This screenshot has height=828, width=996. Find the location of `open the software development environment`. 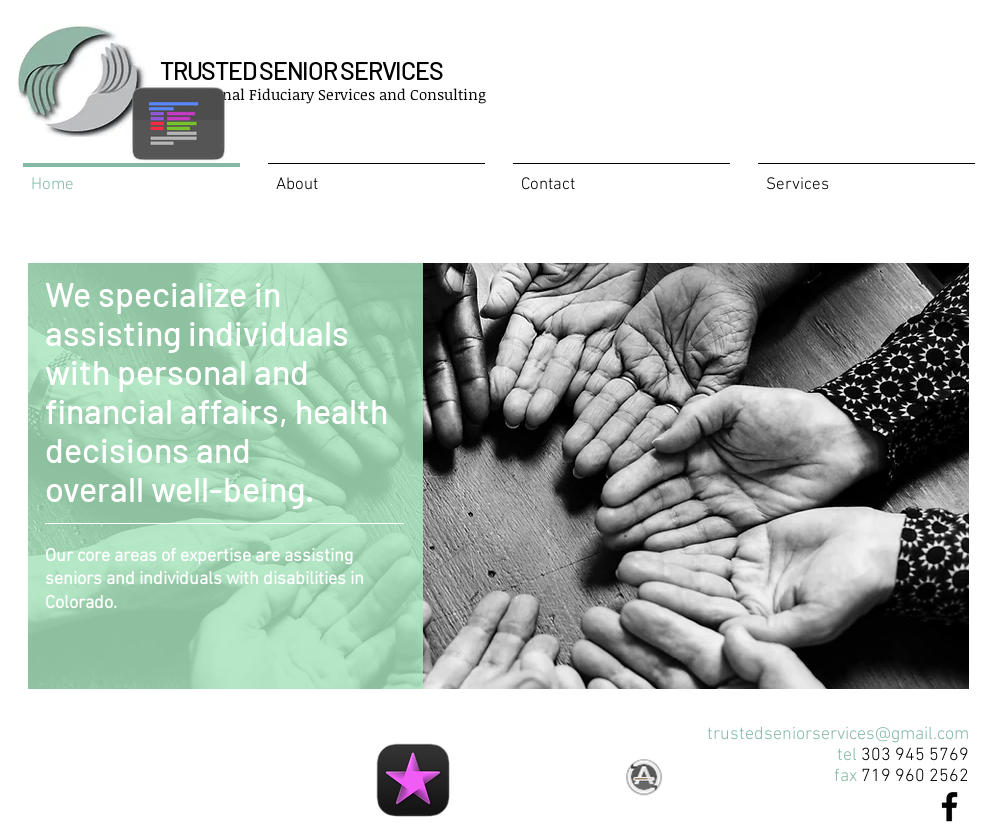

open the software development environment is located at coordinates (178, 123).